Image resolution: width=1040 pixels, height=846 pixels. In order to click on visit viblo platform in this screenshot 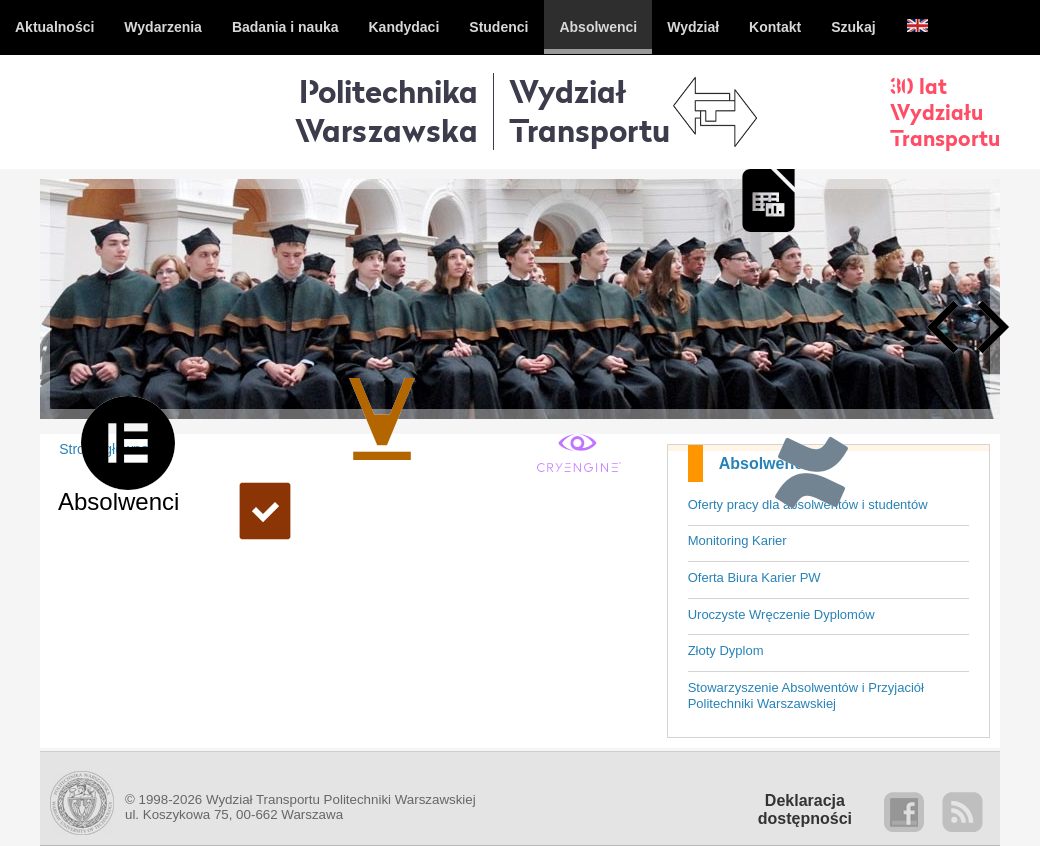, I will do `click(382, 419)`.